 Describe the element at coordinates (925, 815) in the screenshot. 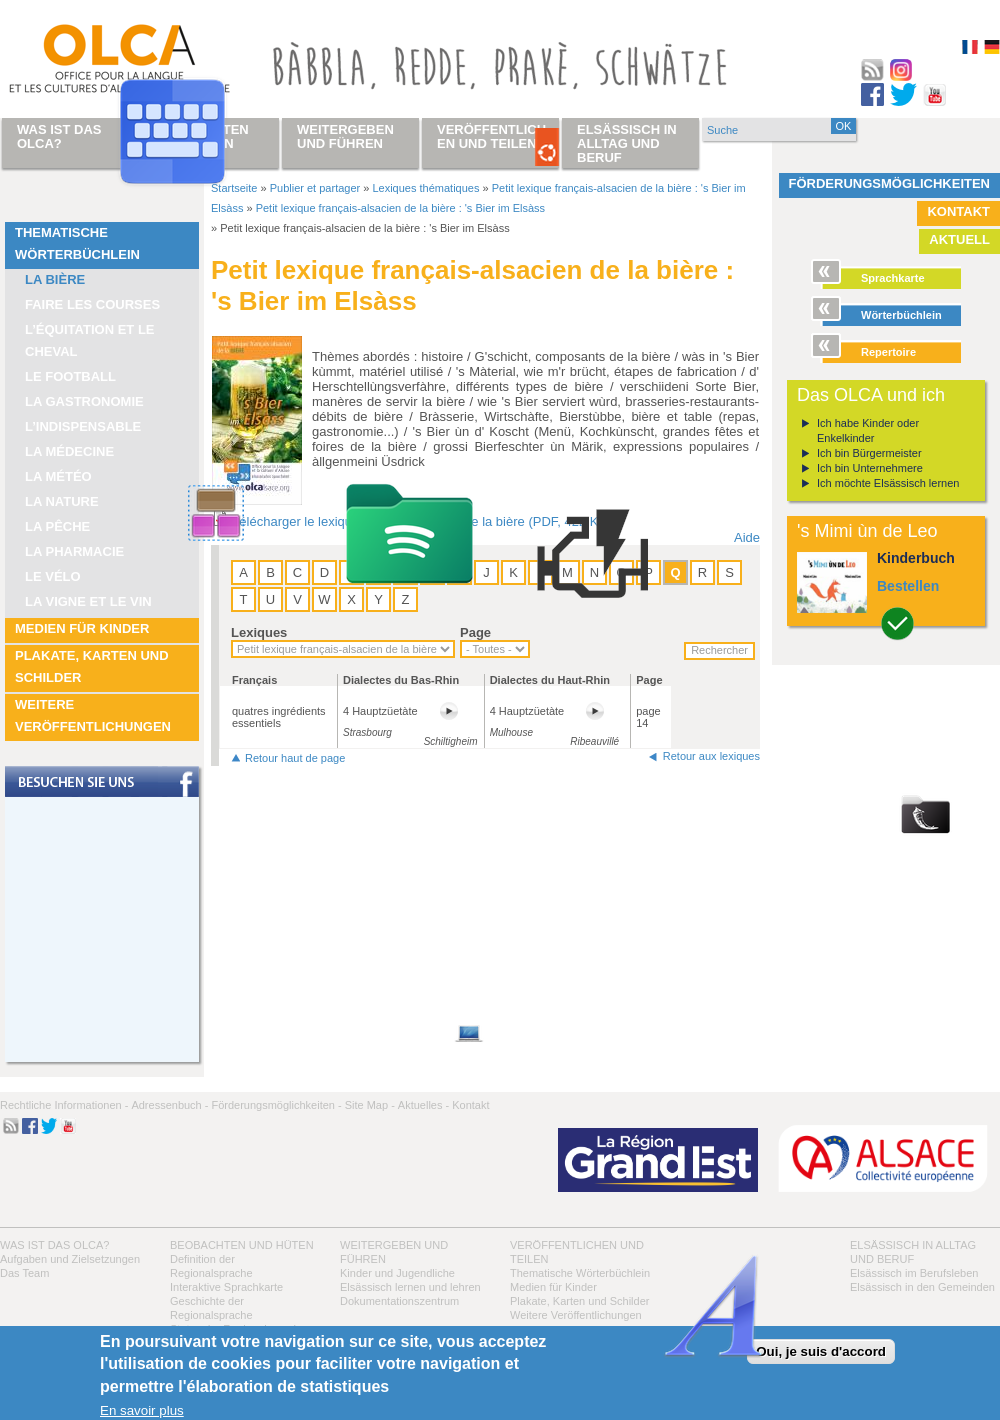

I see `open folder containing lab or experiment files` at that location.